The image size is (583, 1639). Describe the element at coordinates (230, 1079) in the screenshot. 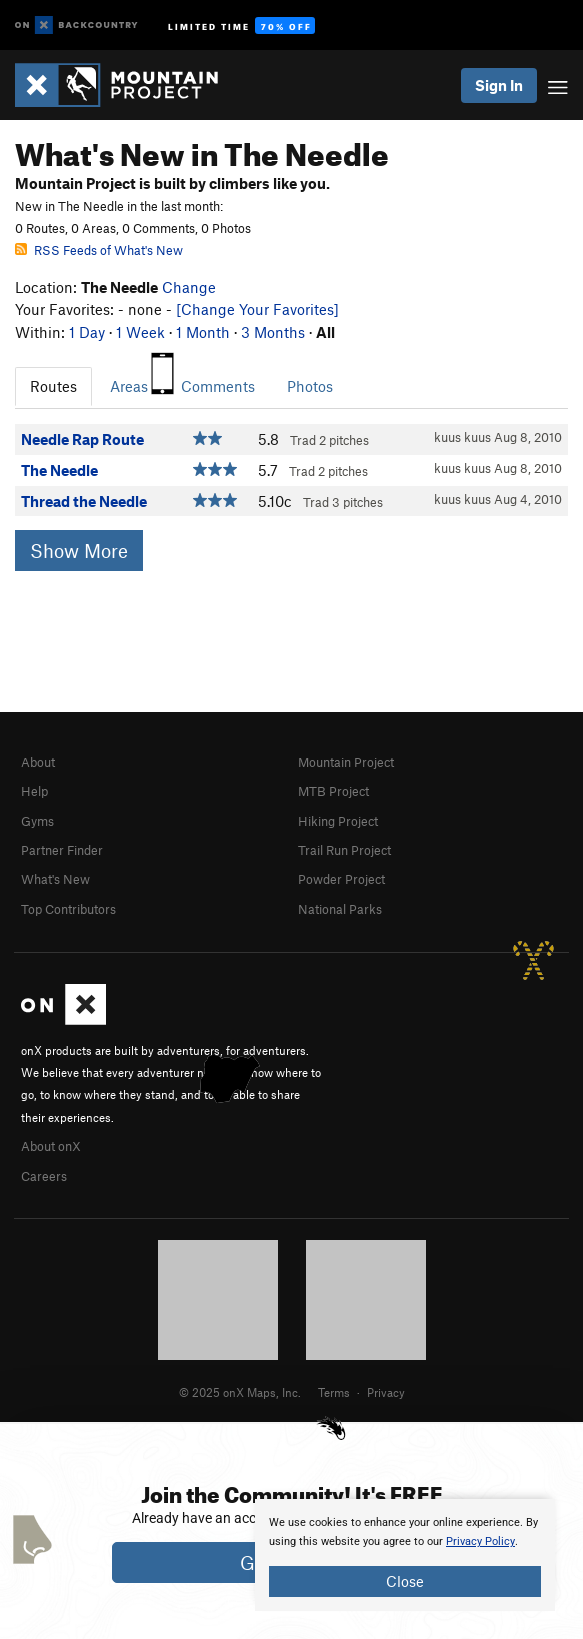

I see `select Nigeria as your country or region` at that location.